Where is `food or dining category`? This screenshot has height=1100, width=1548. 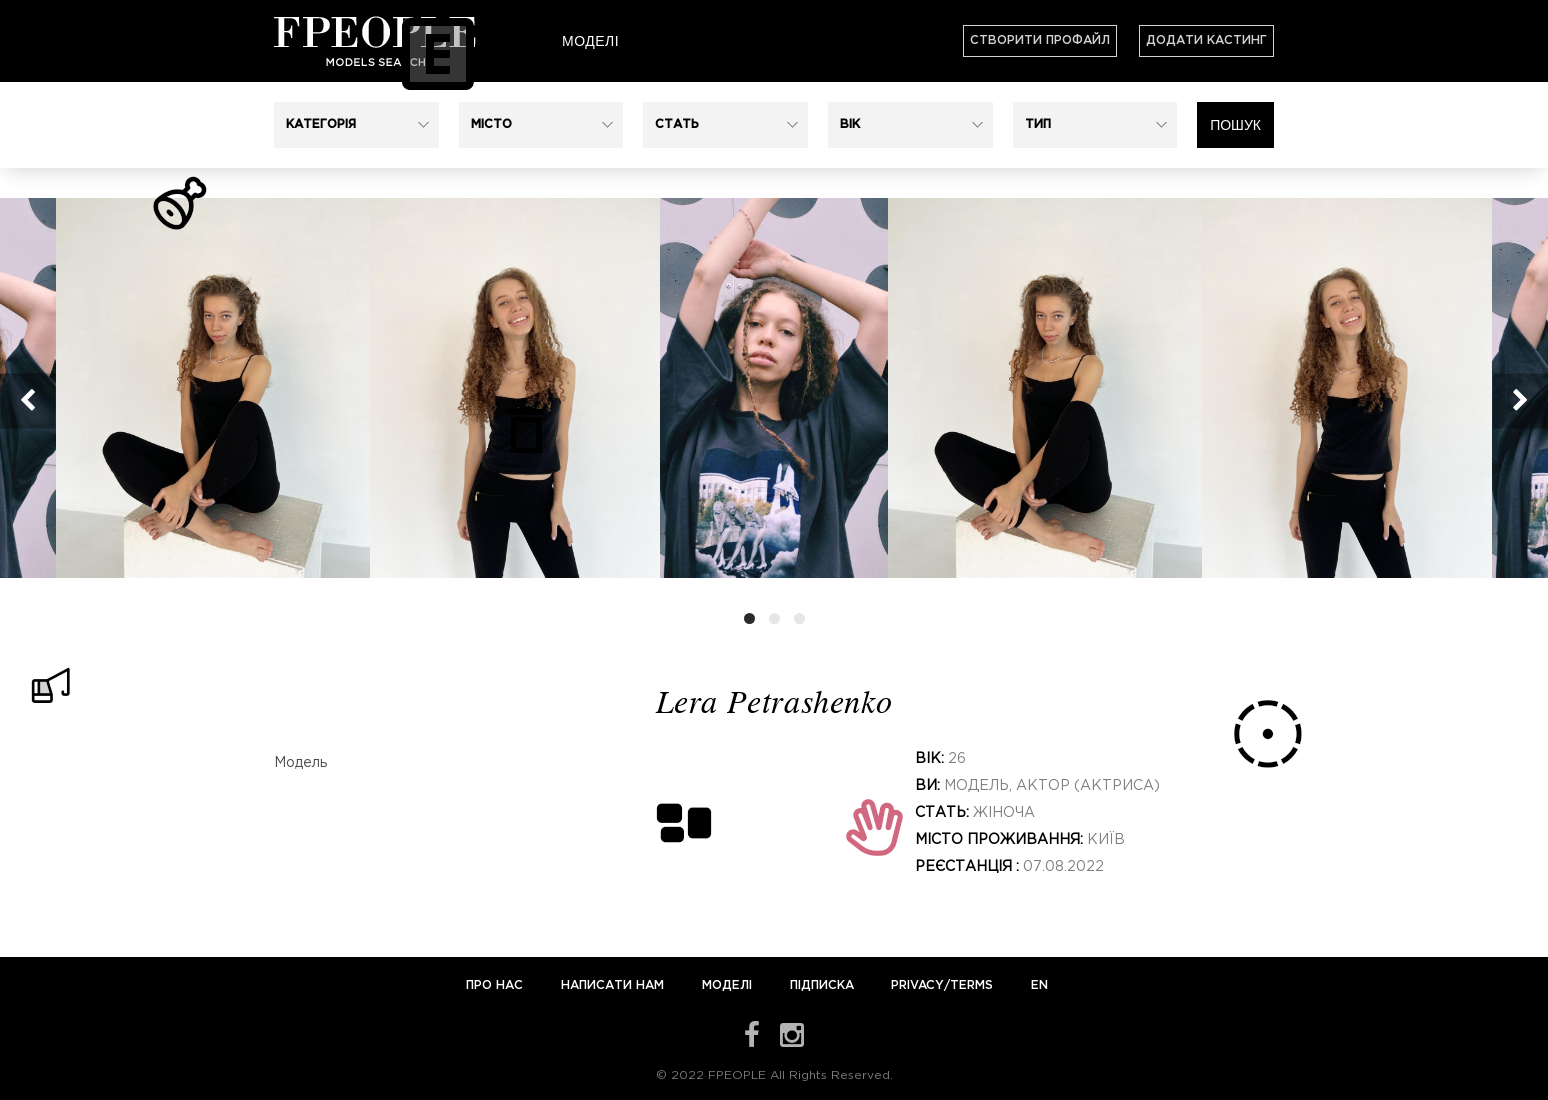
food or dining category is located at coordinates (179, 203).